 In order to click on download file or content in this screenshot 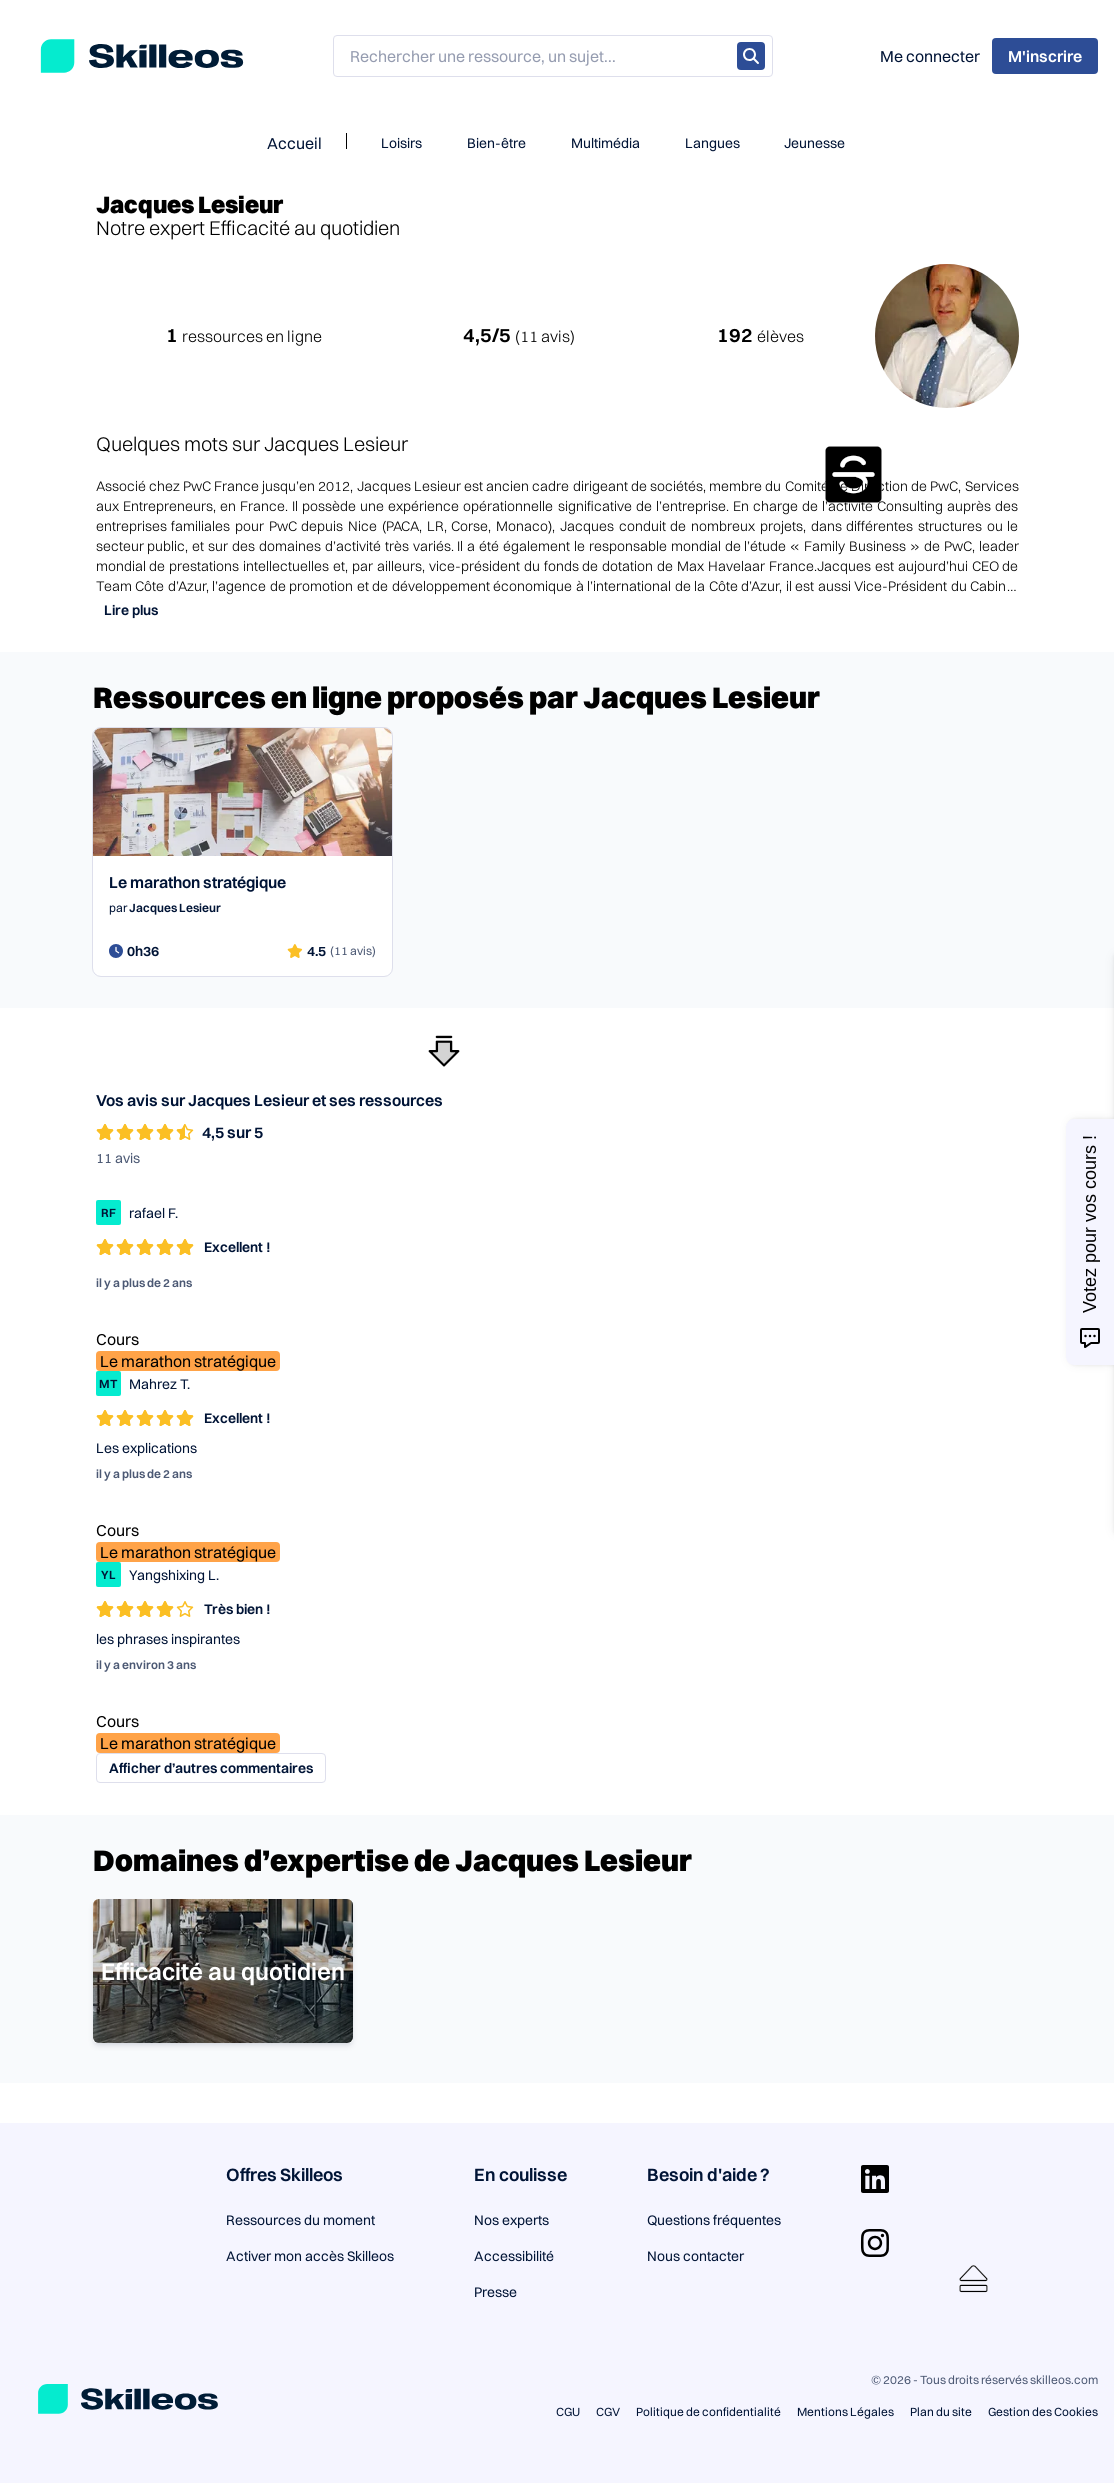, I will do `click(444, 1050)`.